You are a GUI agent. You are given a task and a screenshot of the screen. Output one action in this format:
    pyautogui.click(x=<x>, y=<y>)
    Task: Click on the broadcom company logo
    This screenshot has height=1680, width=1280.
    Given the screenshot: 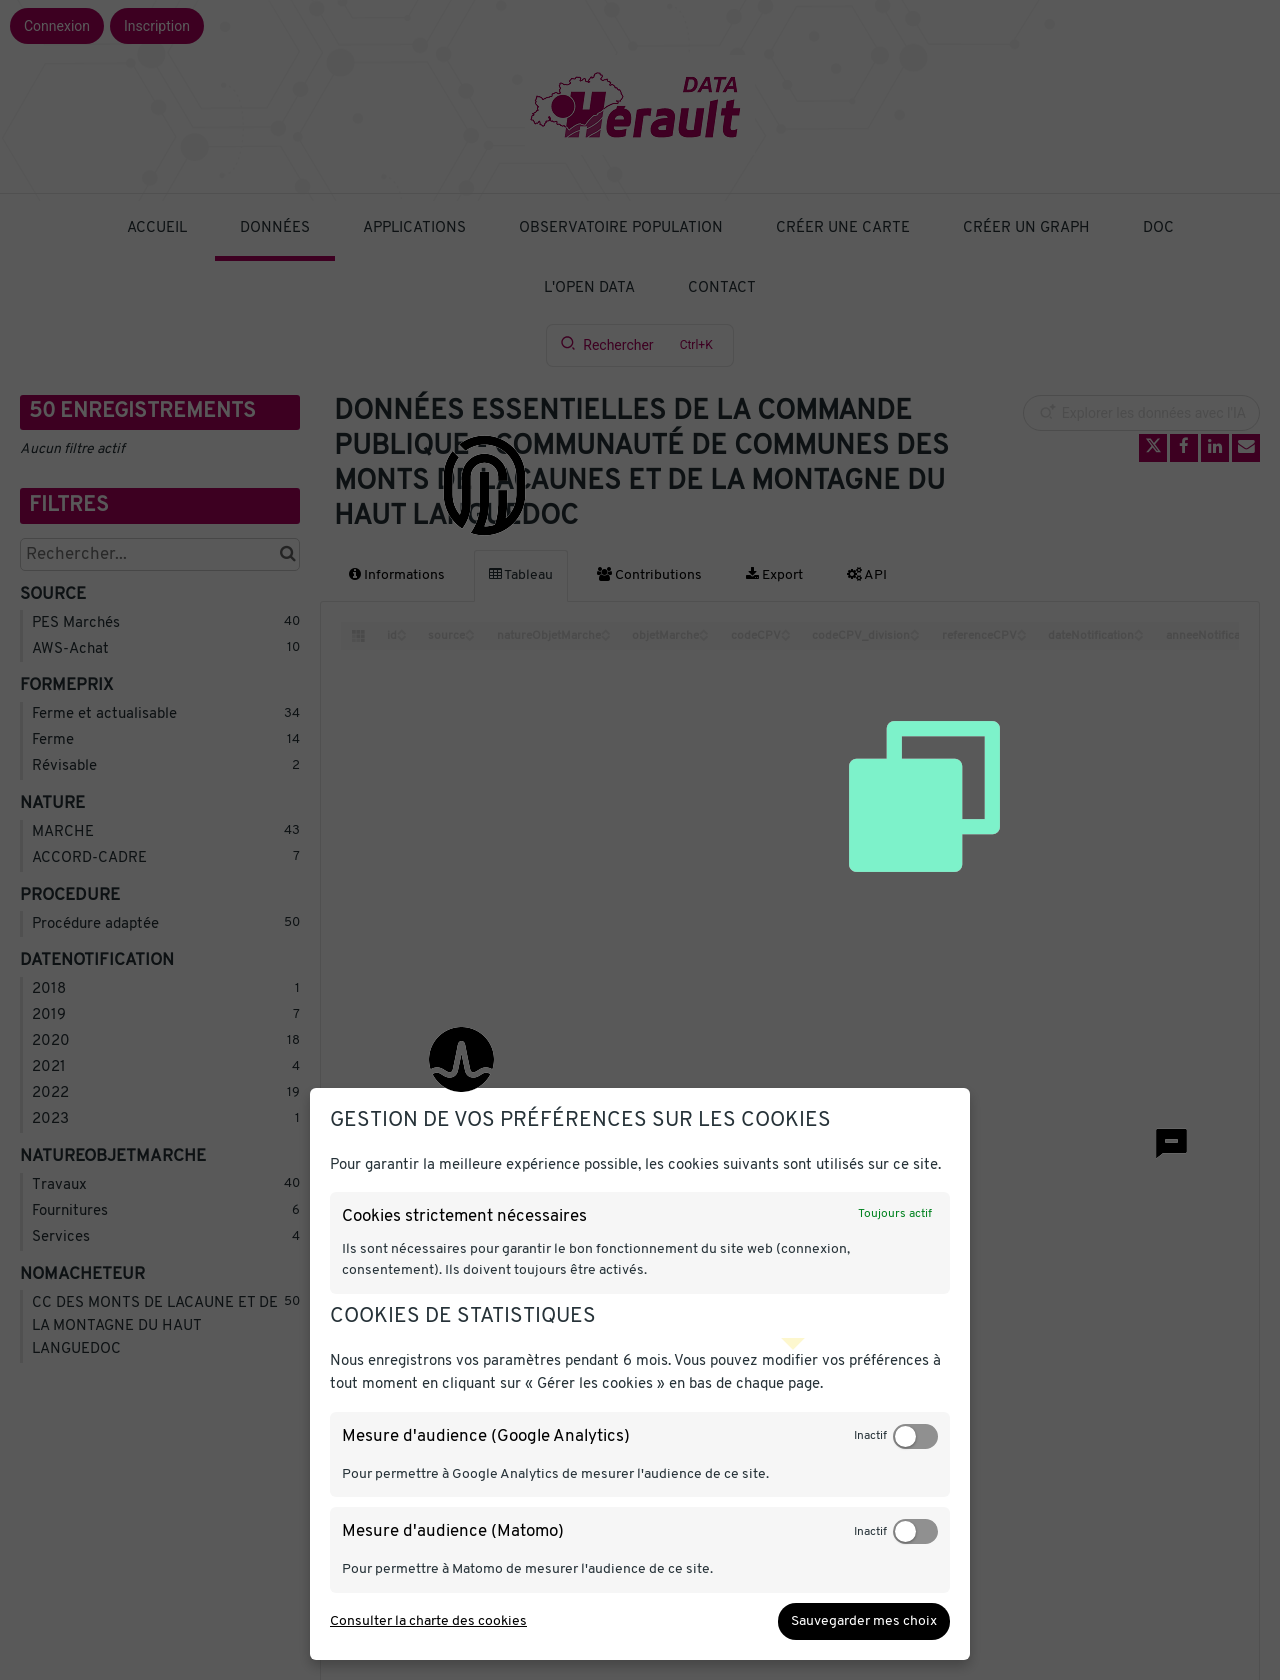 What is the action you would take?
    pyautogui.click(x=461, y=1059)
    